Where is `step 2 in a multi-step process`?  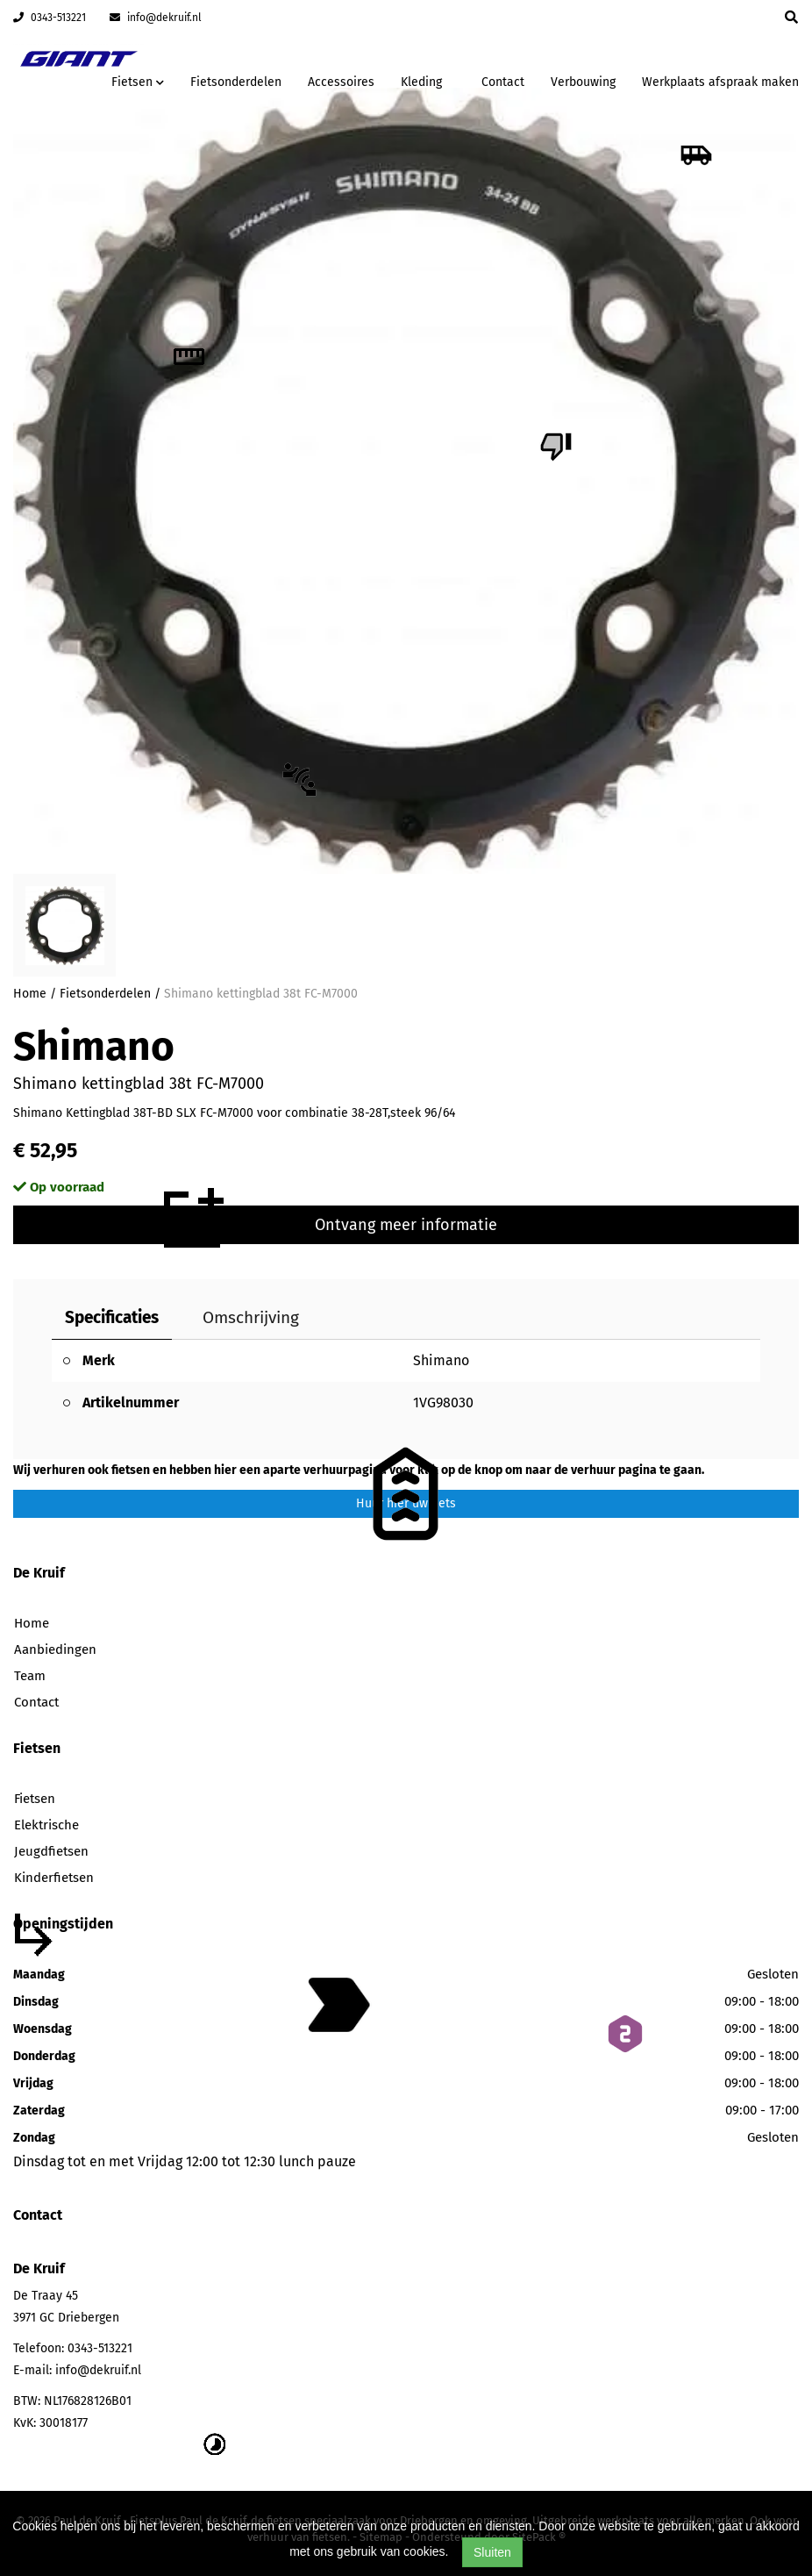
step 2 in a multi-step process is located at coordinates (625, 2034).